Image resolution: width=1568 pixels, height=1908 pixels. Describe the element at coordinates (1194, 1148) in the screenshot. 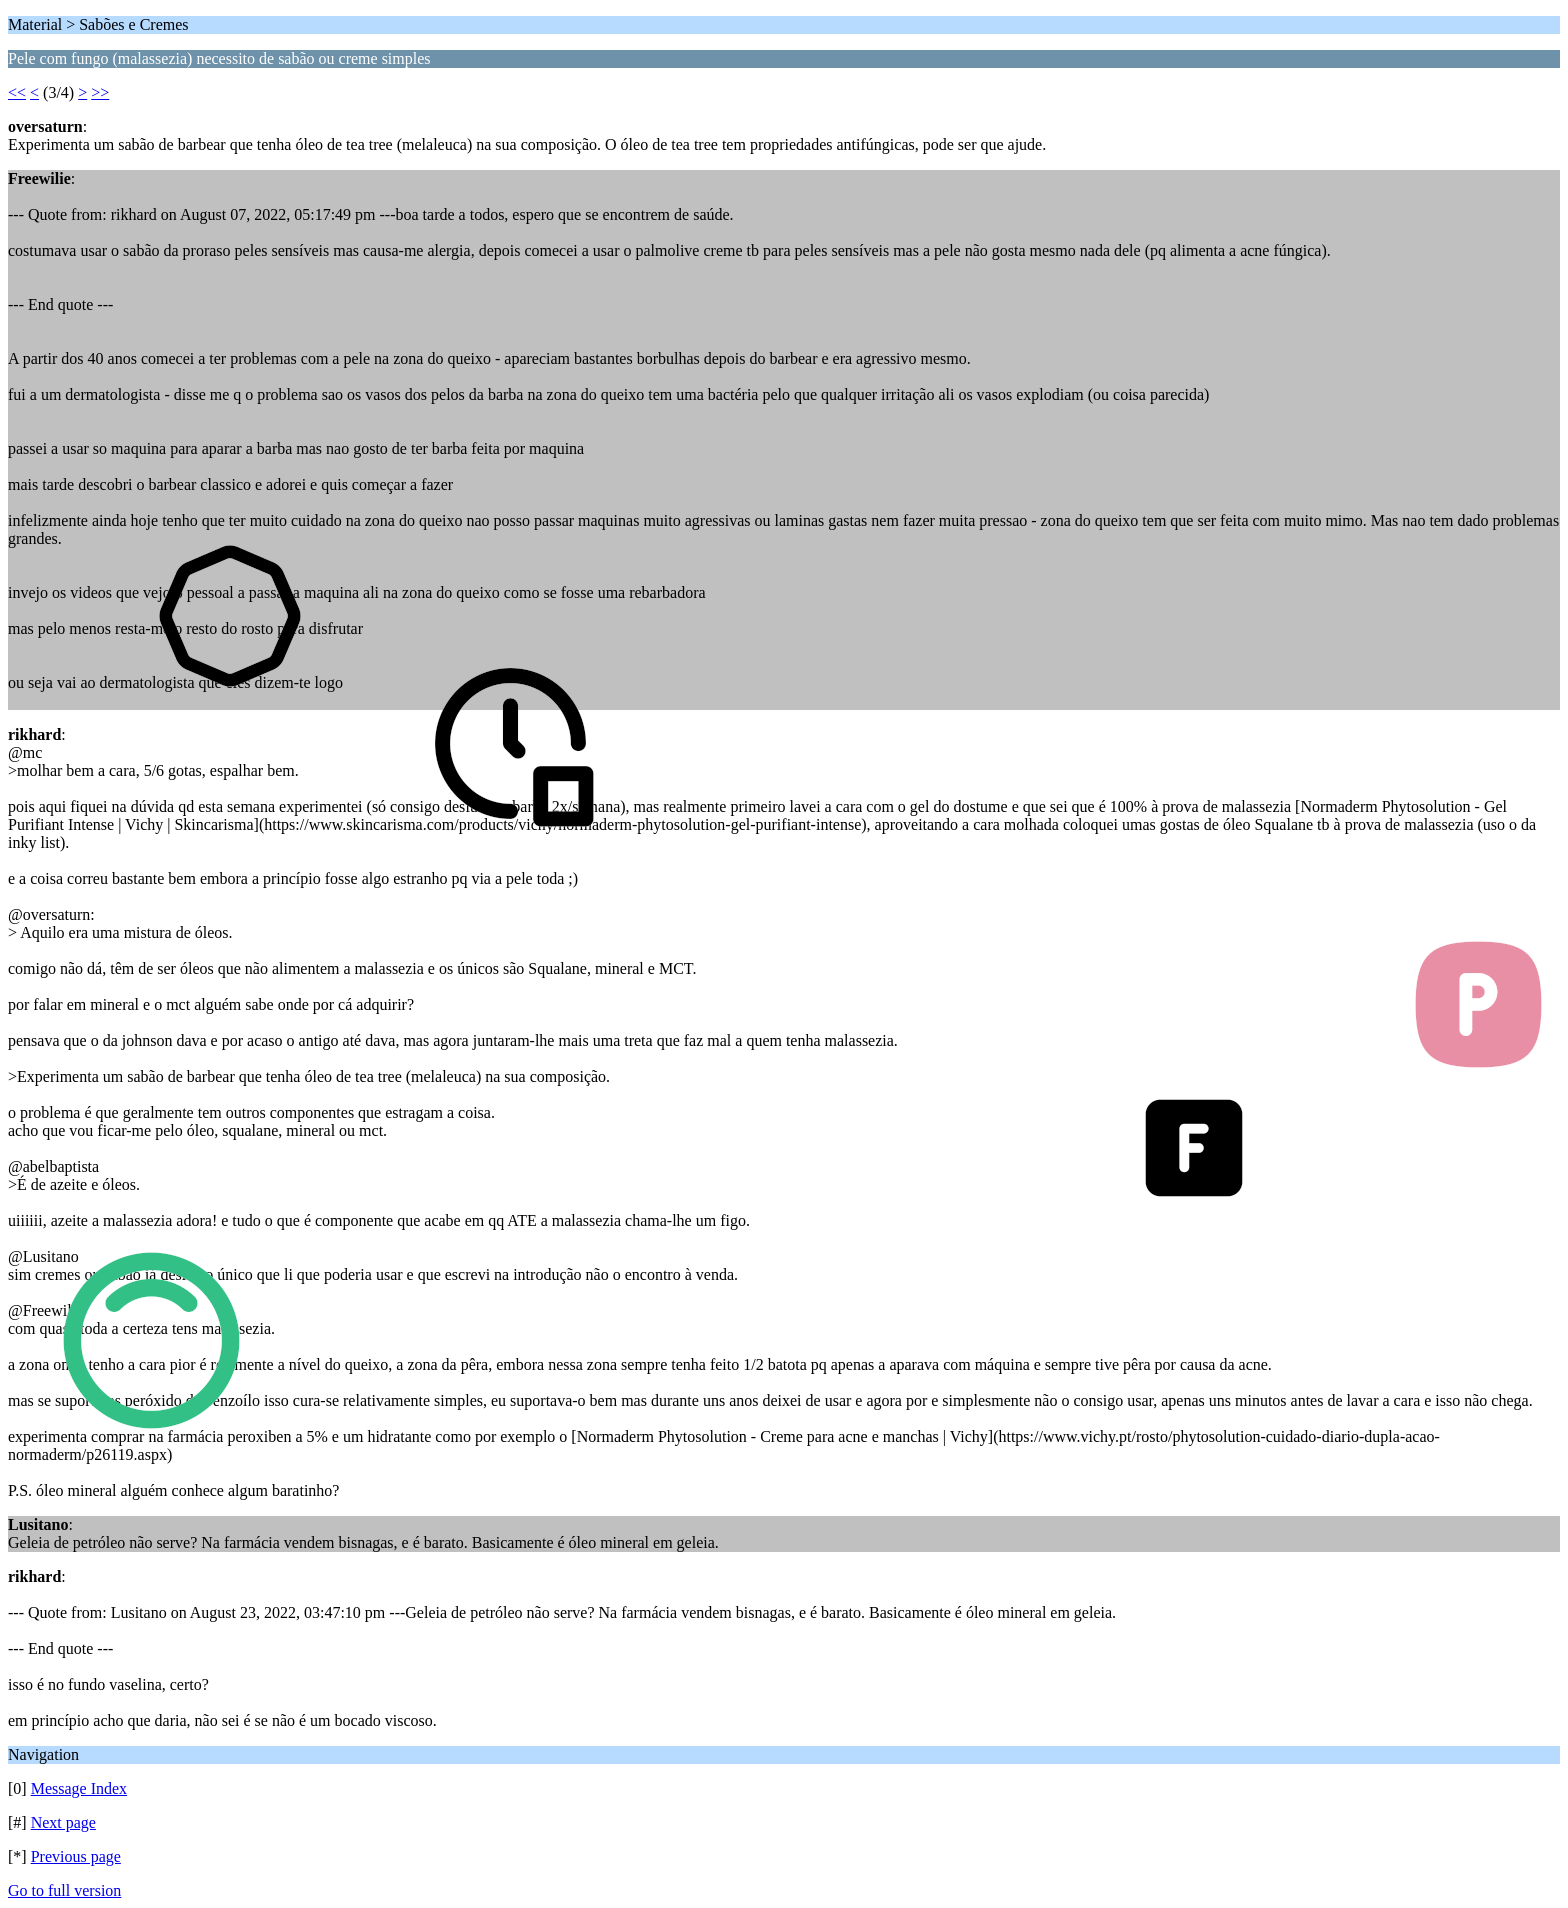

I see `facebook app or social media shortcut` at that location.